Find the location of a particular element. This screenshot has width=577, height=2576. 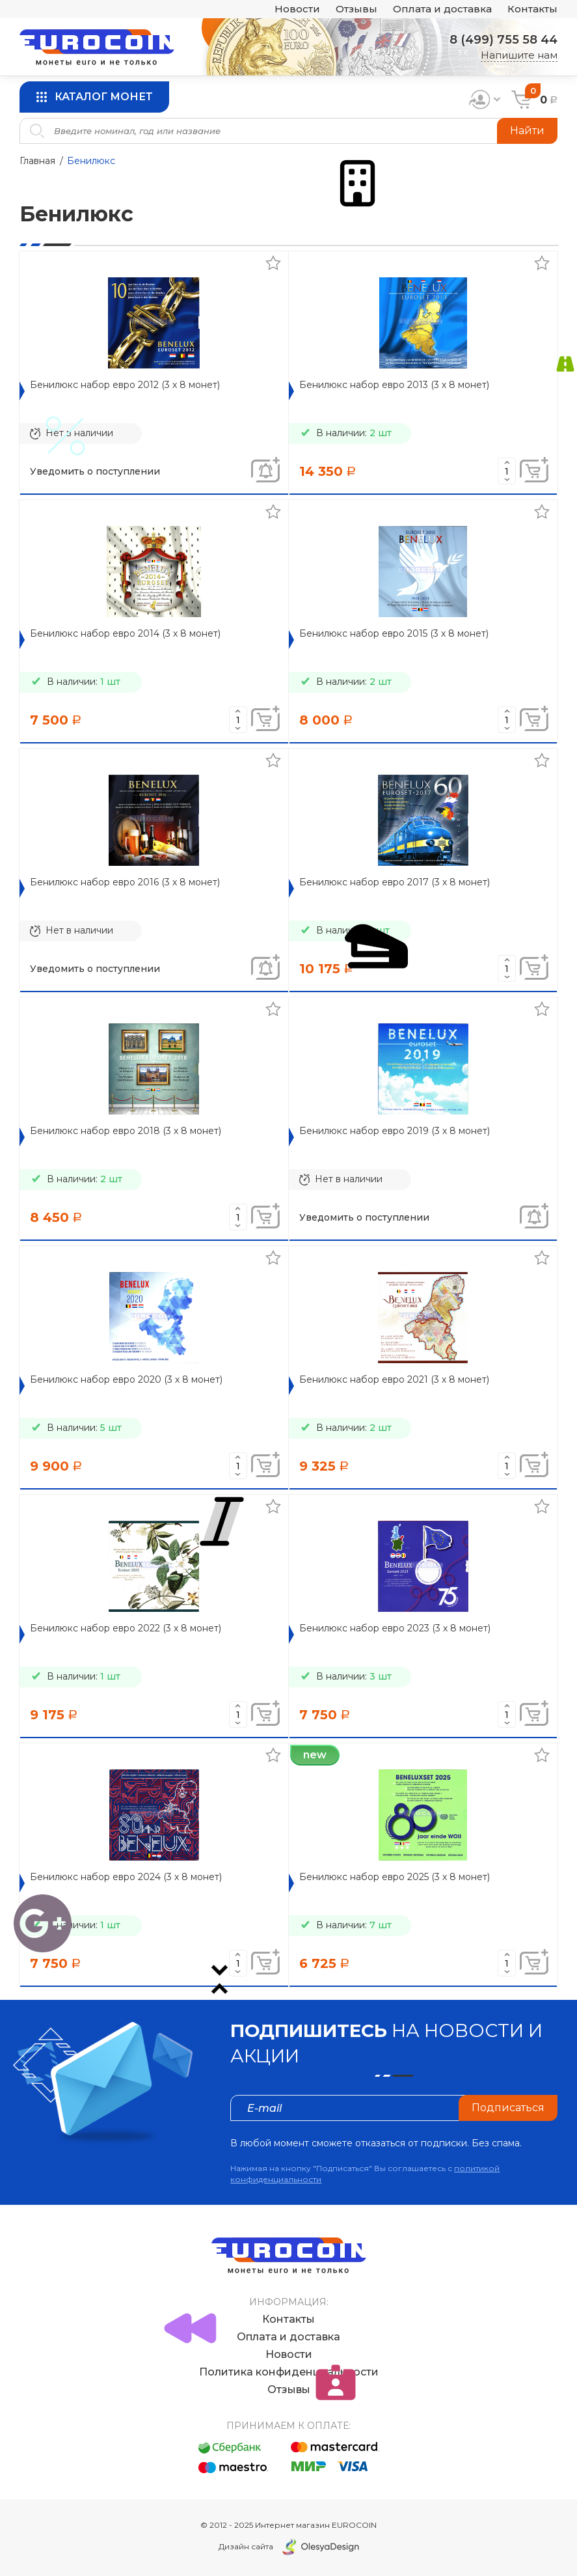

attach or bind documents together is located at coordinates (376, 946).